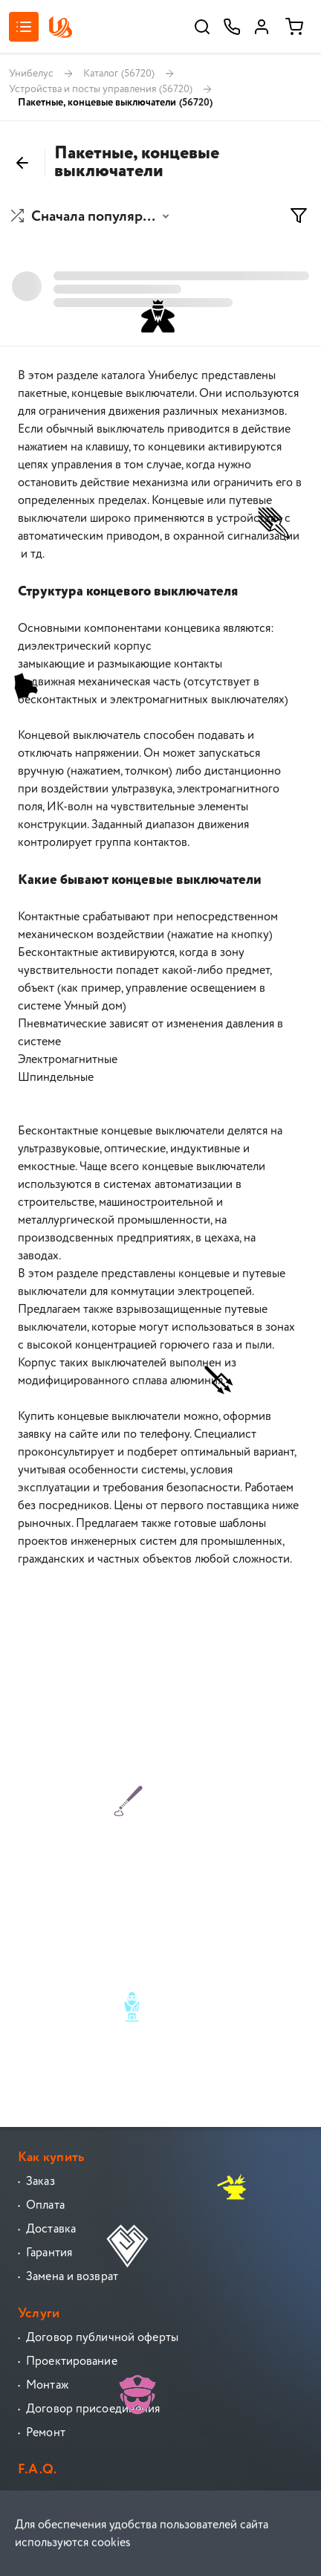 This screenshot has width=321, height=2576. What do you see at coordinates (132, 2006) in the screenshot?
I see `access philosophy or humanities content` at bounding box center [132, 2006].